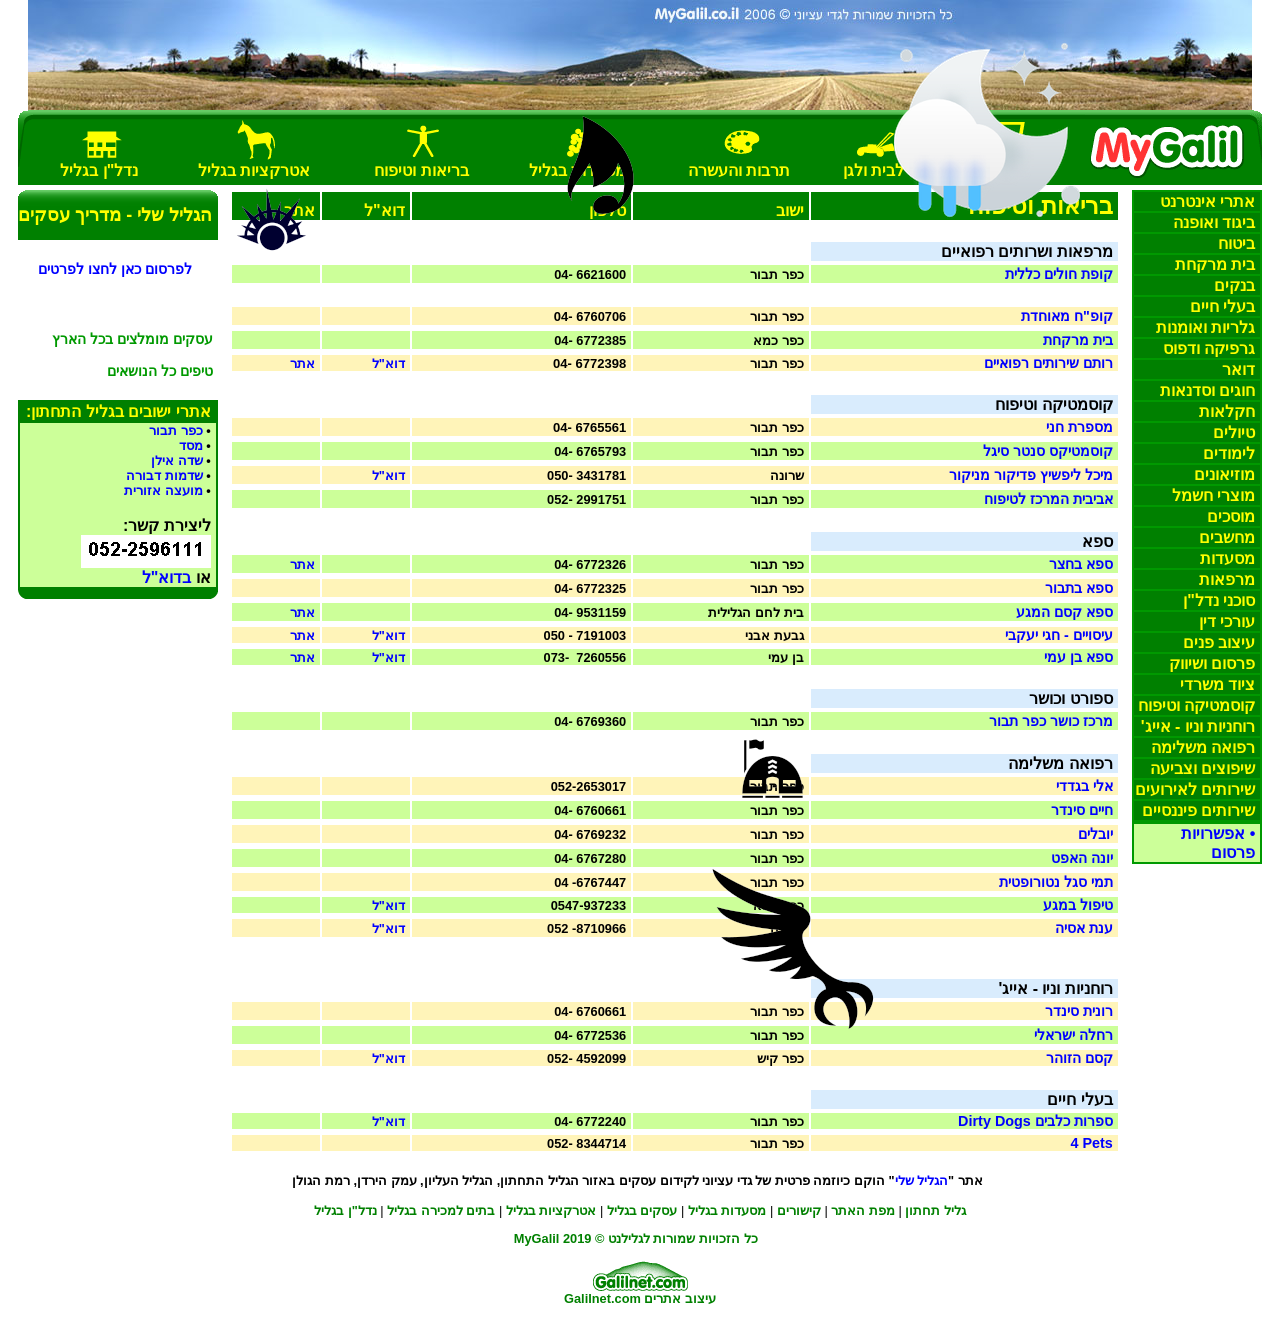 The width and height of the screenshot is (1280, 1321). Describe the element at coordinates (598, 165) in the screenshot. I see `toggle light or illumination in-game` at that location.